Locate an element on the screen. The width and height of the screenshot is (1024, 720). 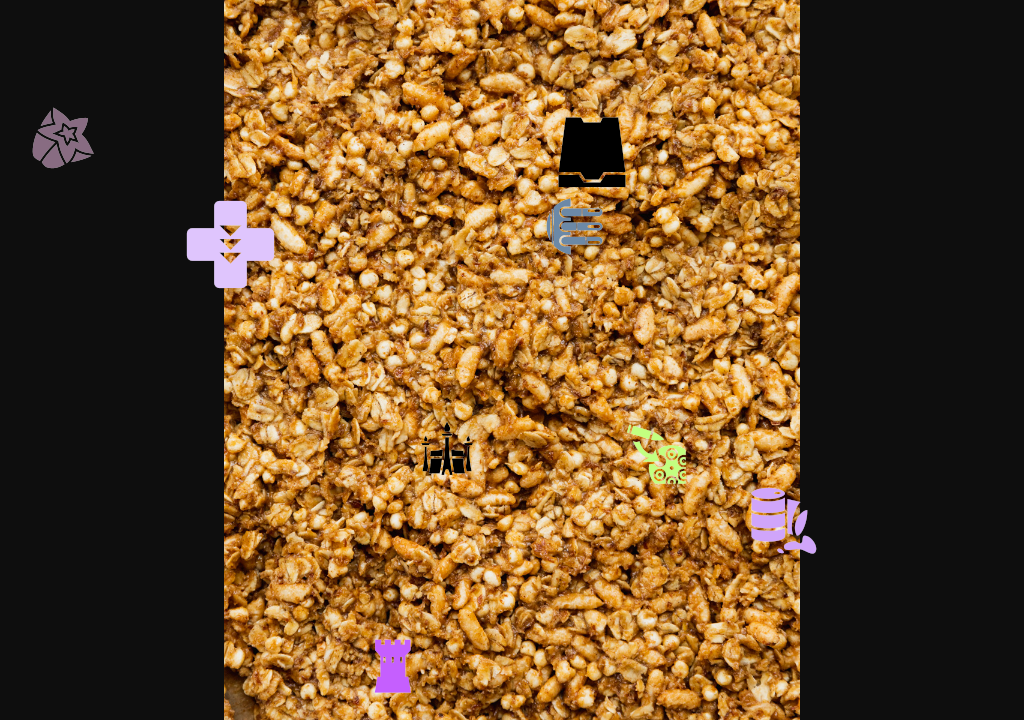
indicates health or HP is decreasing is located at coordinates (230, 244).